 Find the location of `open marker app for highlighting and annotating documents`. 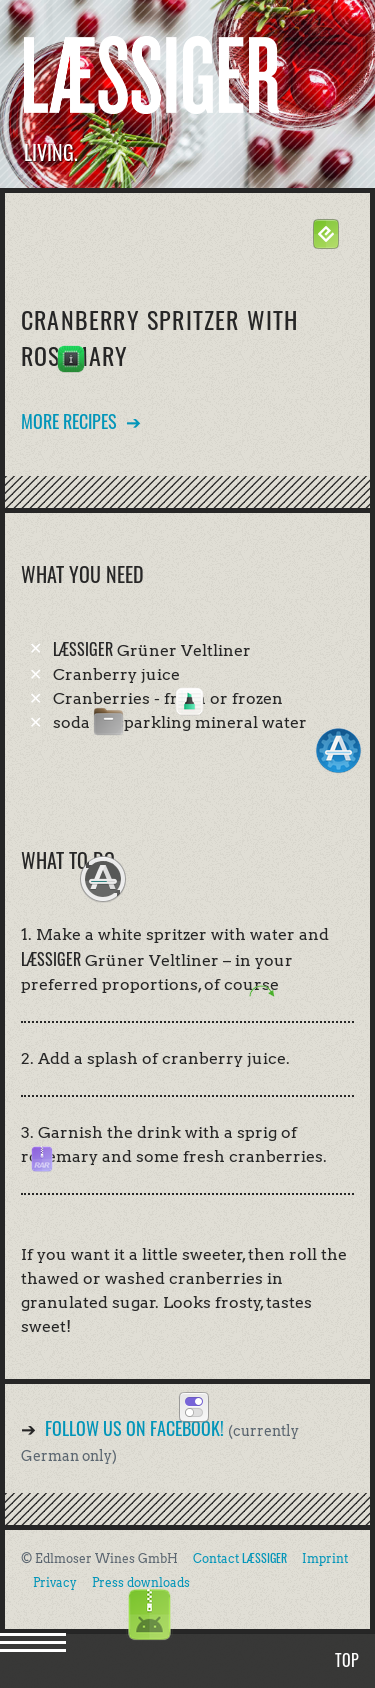

open marker app for highlighting and annotating documents is located at coordinates (189, 701).